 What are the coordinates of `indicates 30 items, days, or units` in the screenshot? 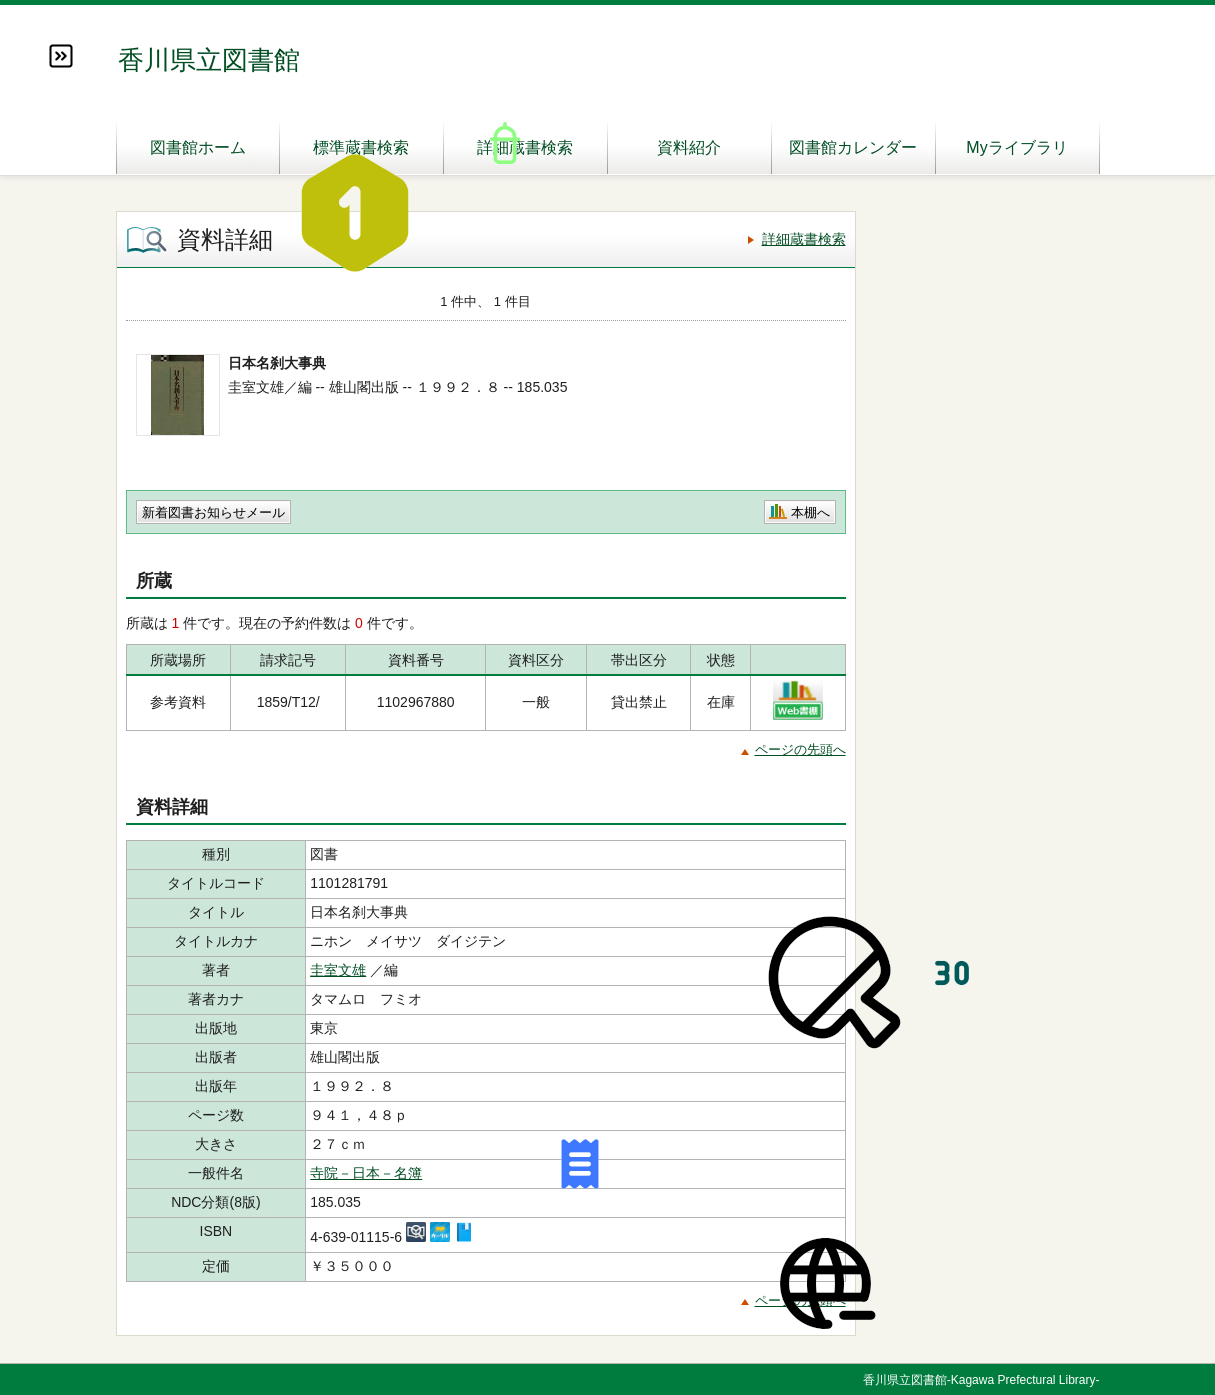 It's located at (952, 973).